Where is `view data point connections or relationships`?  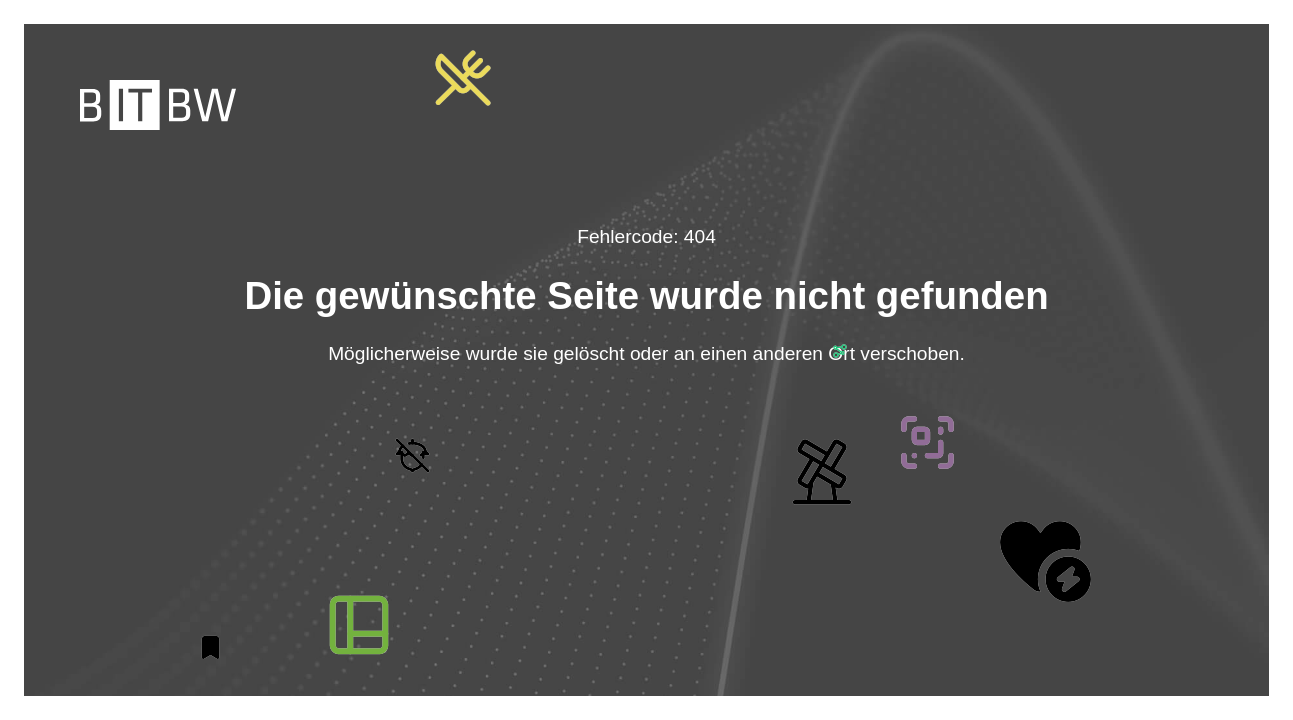
view data point connections or relationships is located at coordinates (840, 351).